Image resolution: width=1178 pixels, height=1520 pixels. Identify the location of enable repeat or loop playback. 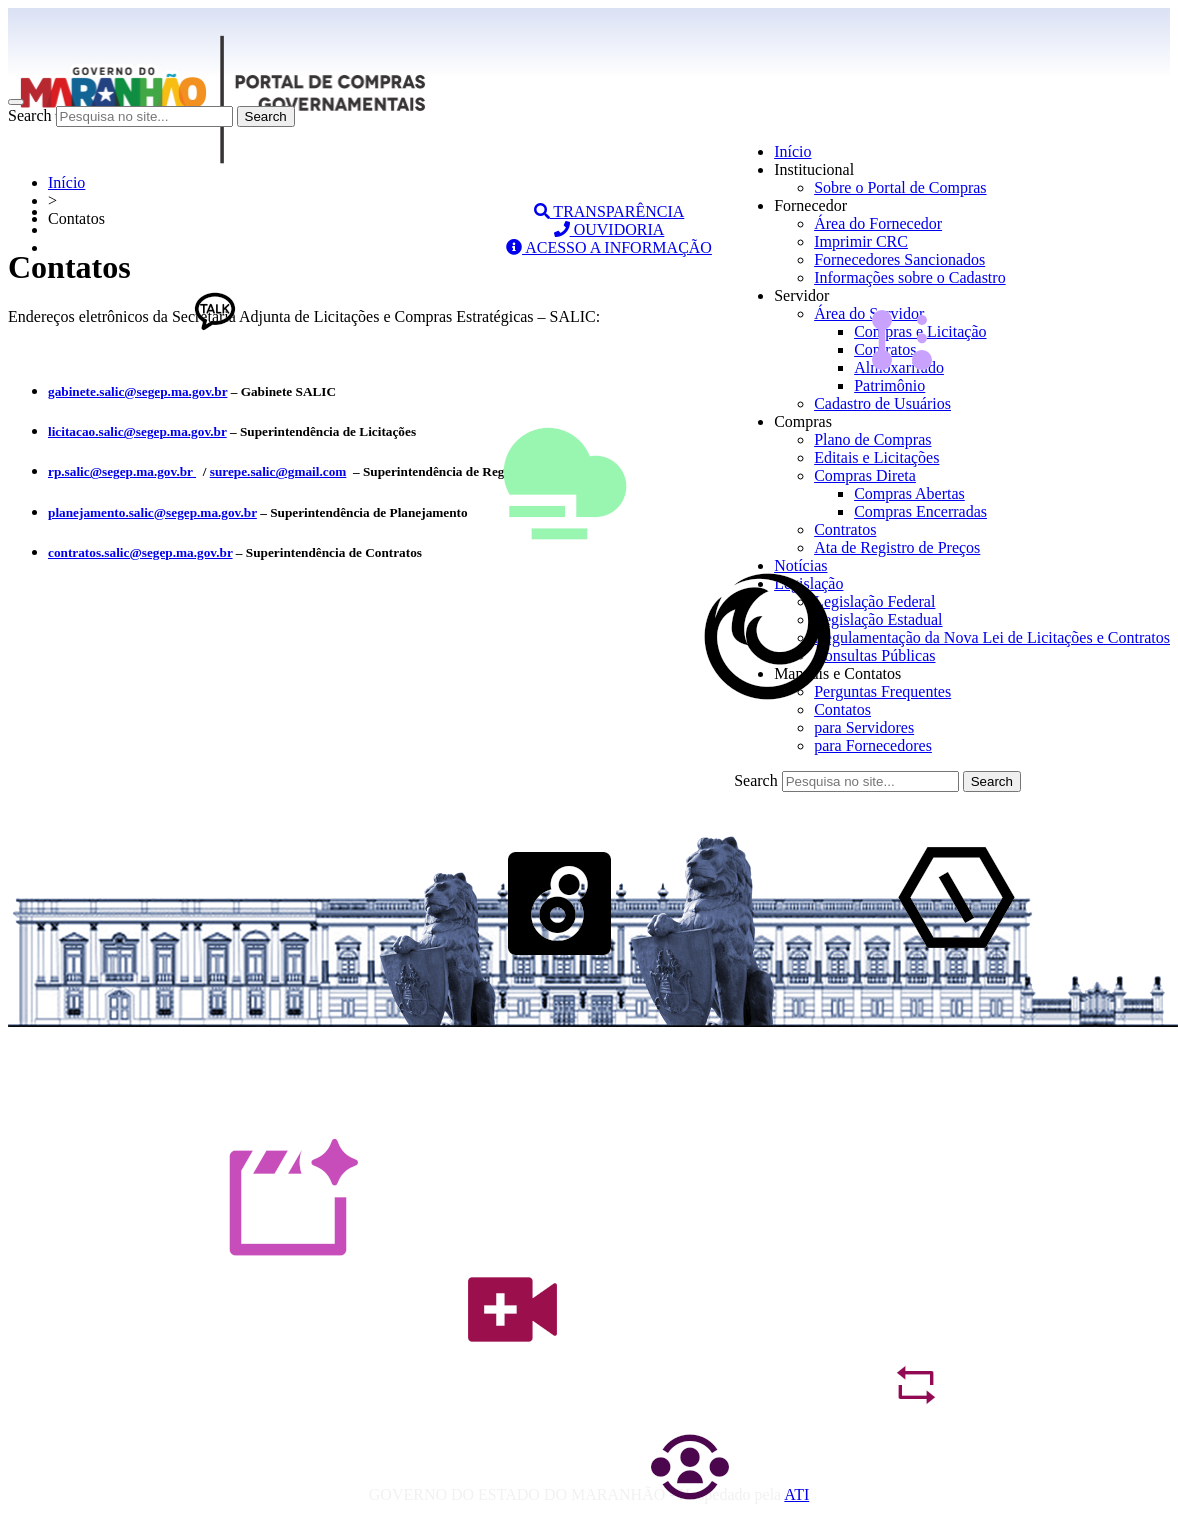
(916, 1385).